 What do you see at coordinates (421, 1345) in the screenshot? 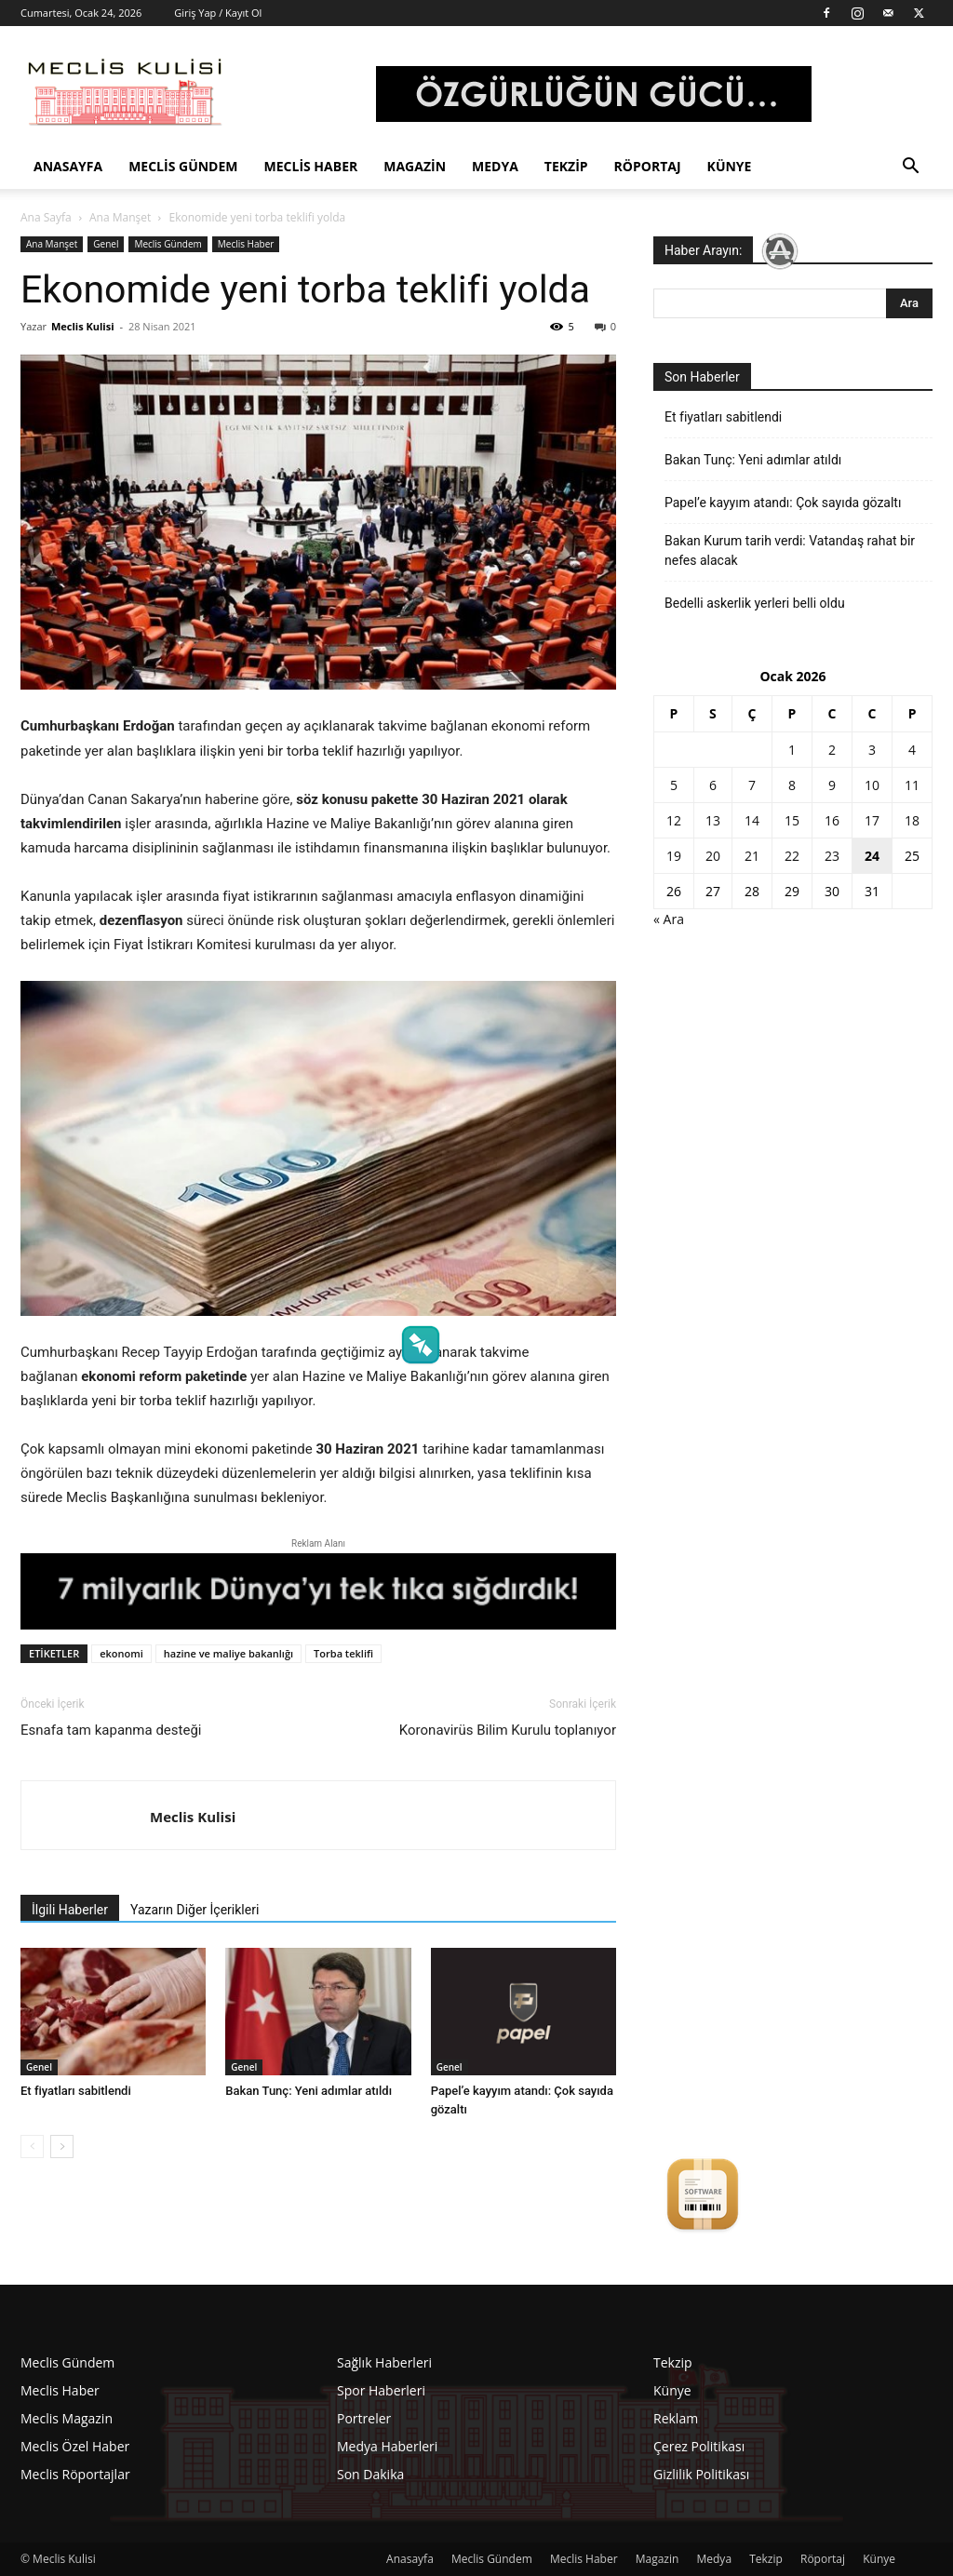
I see `launch gpredict satellite tracking application` at bounding box center [421, 1345].